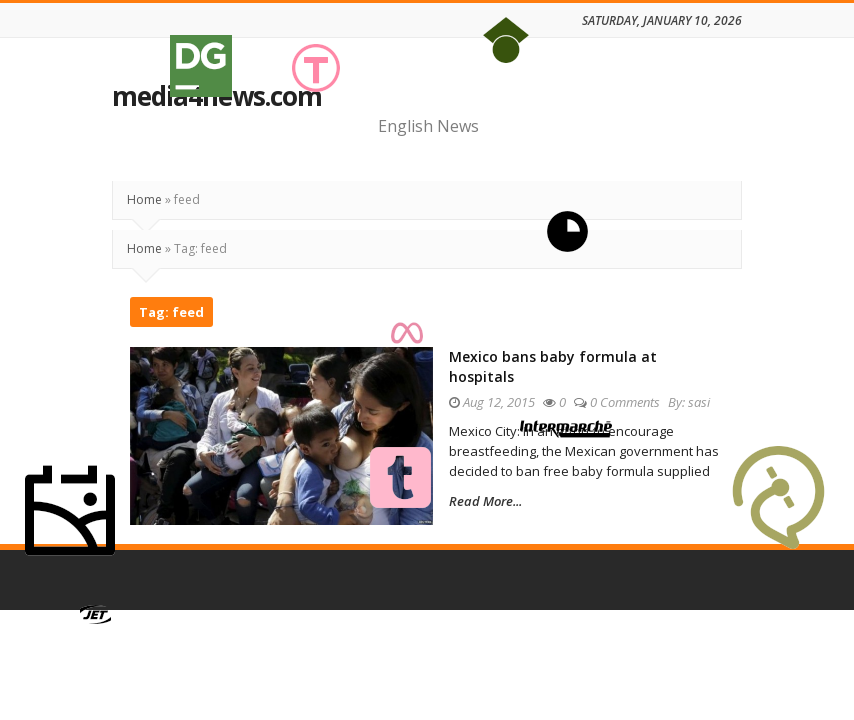  I want to click on open tumblr app, so click(400, 477).